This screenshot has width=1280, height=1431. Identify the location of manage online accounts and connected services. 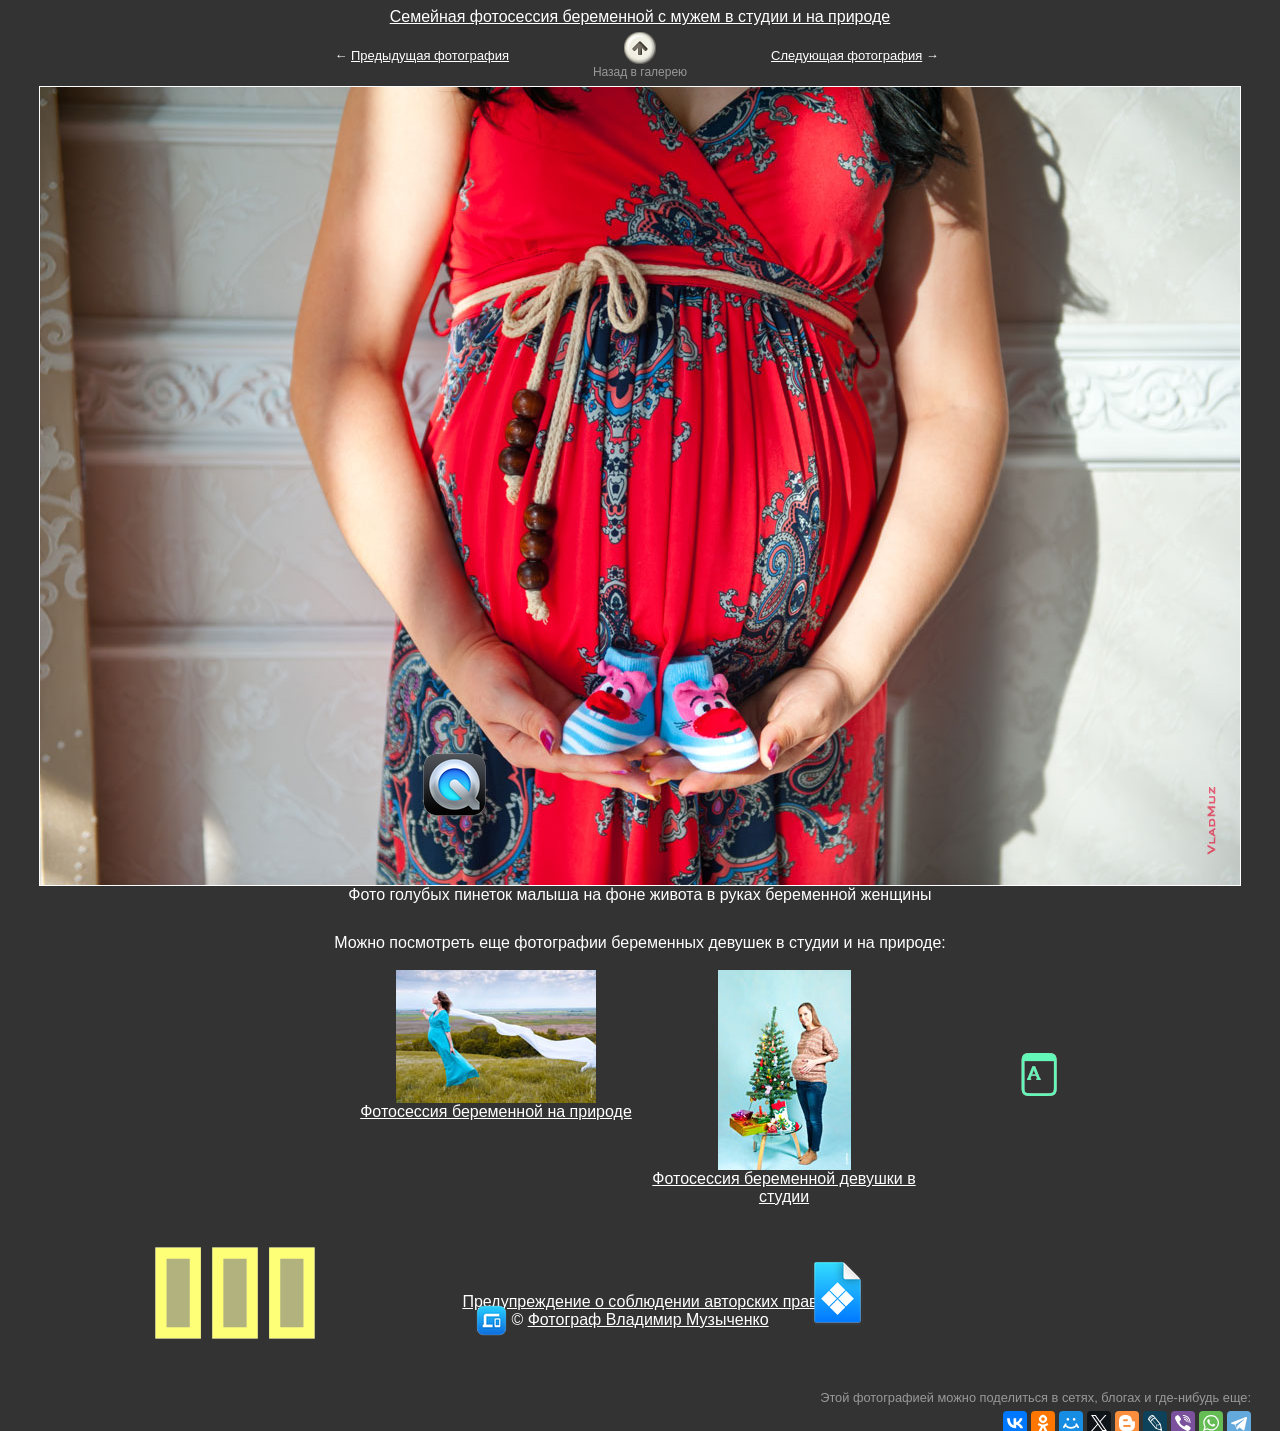
(702, 1059).